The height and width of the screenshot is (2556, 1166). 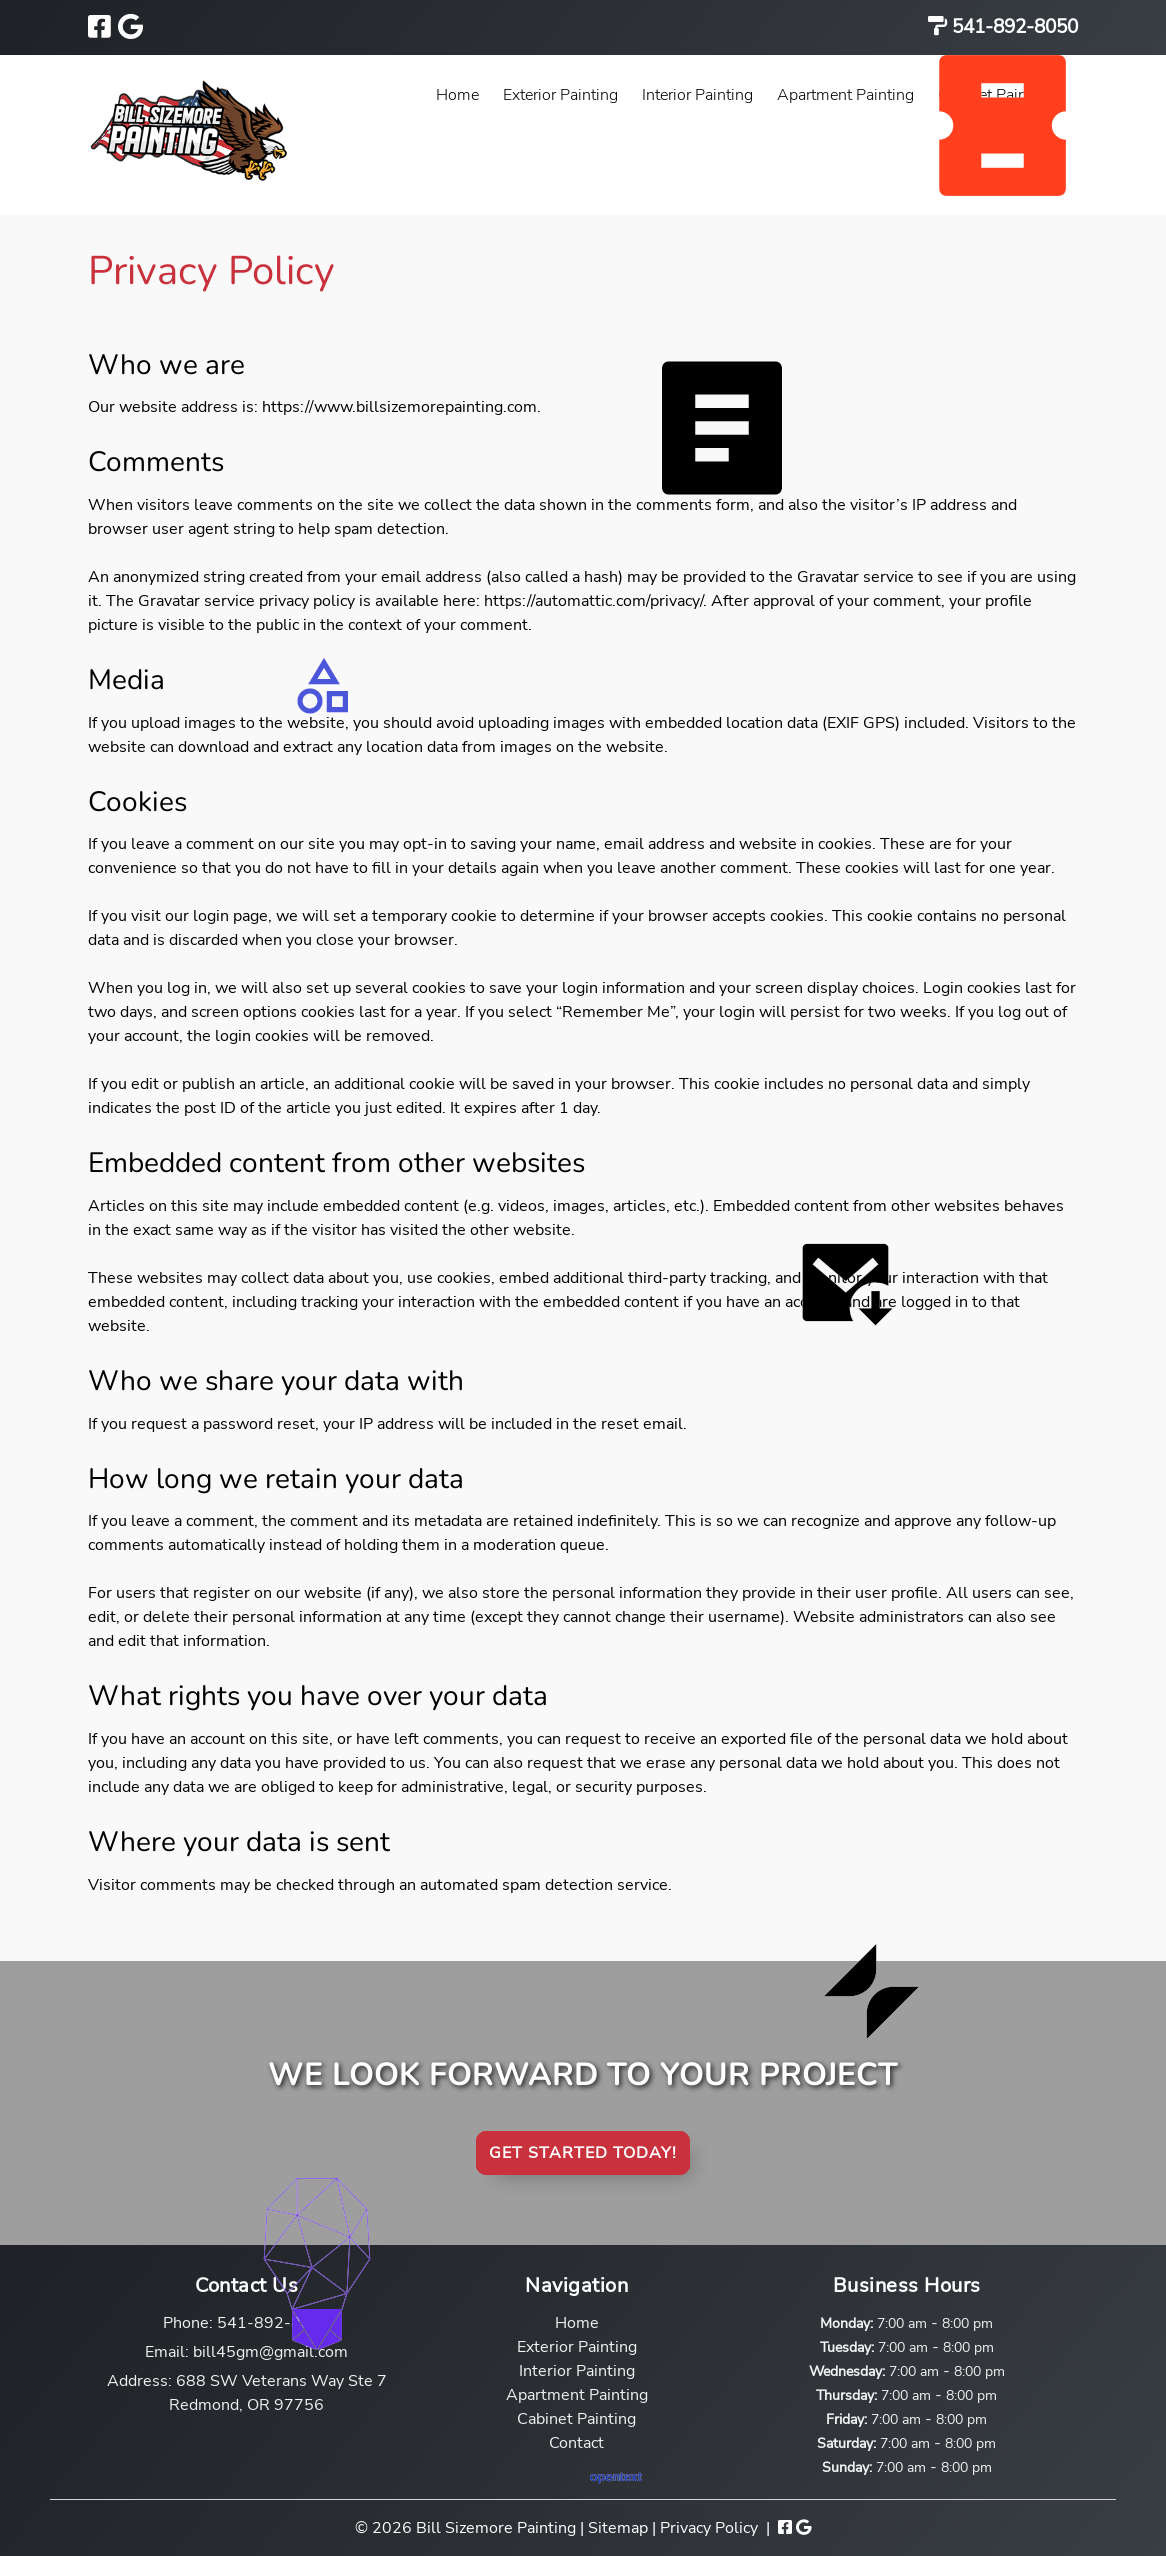 What do you see at coordinates (845, 1282) in the screenshot?
I see `download email or message attachment` at bounding box center [845, 1282].